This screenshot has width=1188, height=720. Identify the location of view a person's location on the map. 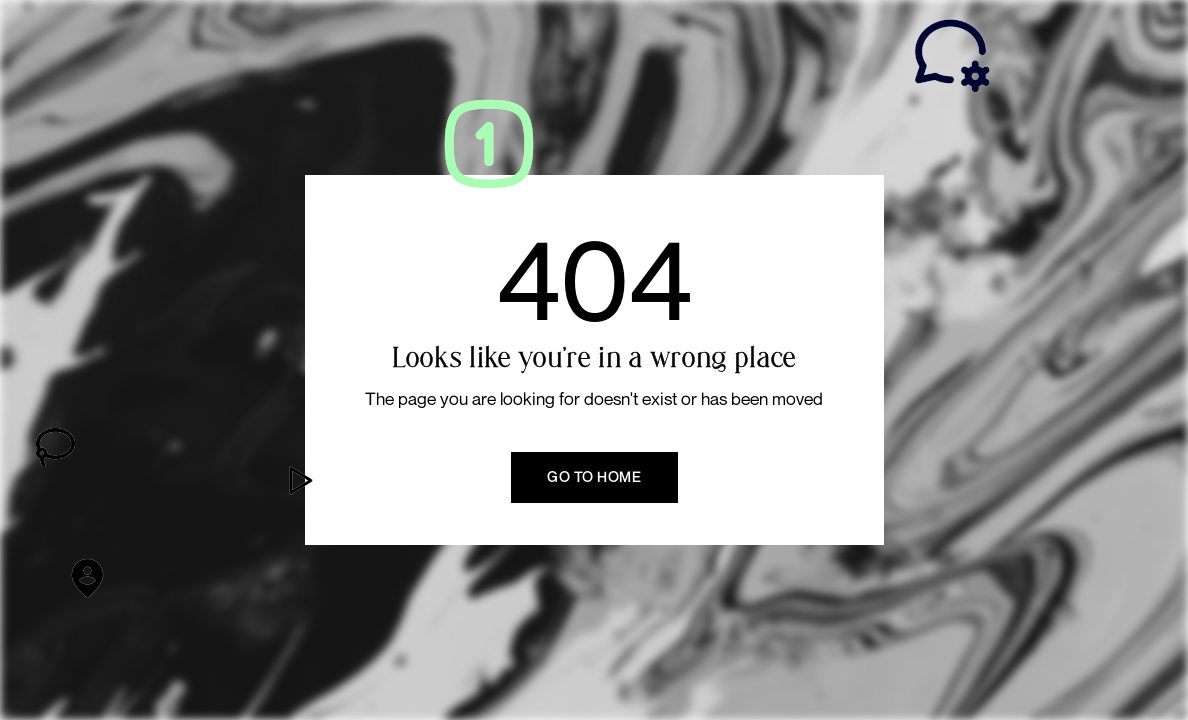
(87, 578).